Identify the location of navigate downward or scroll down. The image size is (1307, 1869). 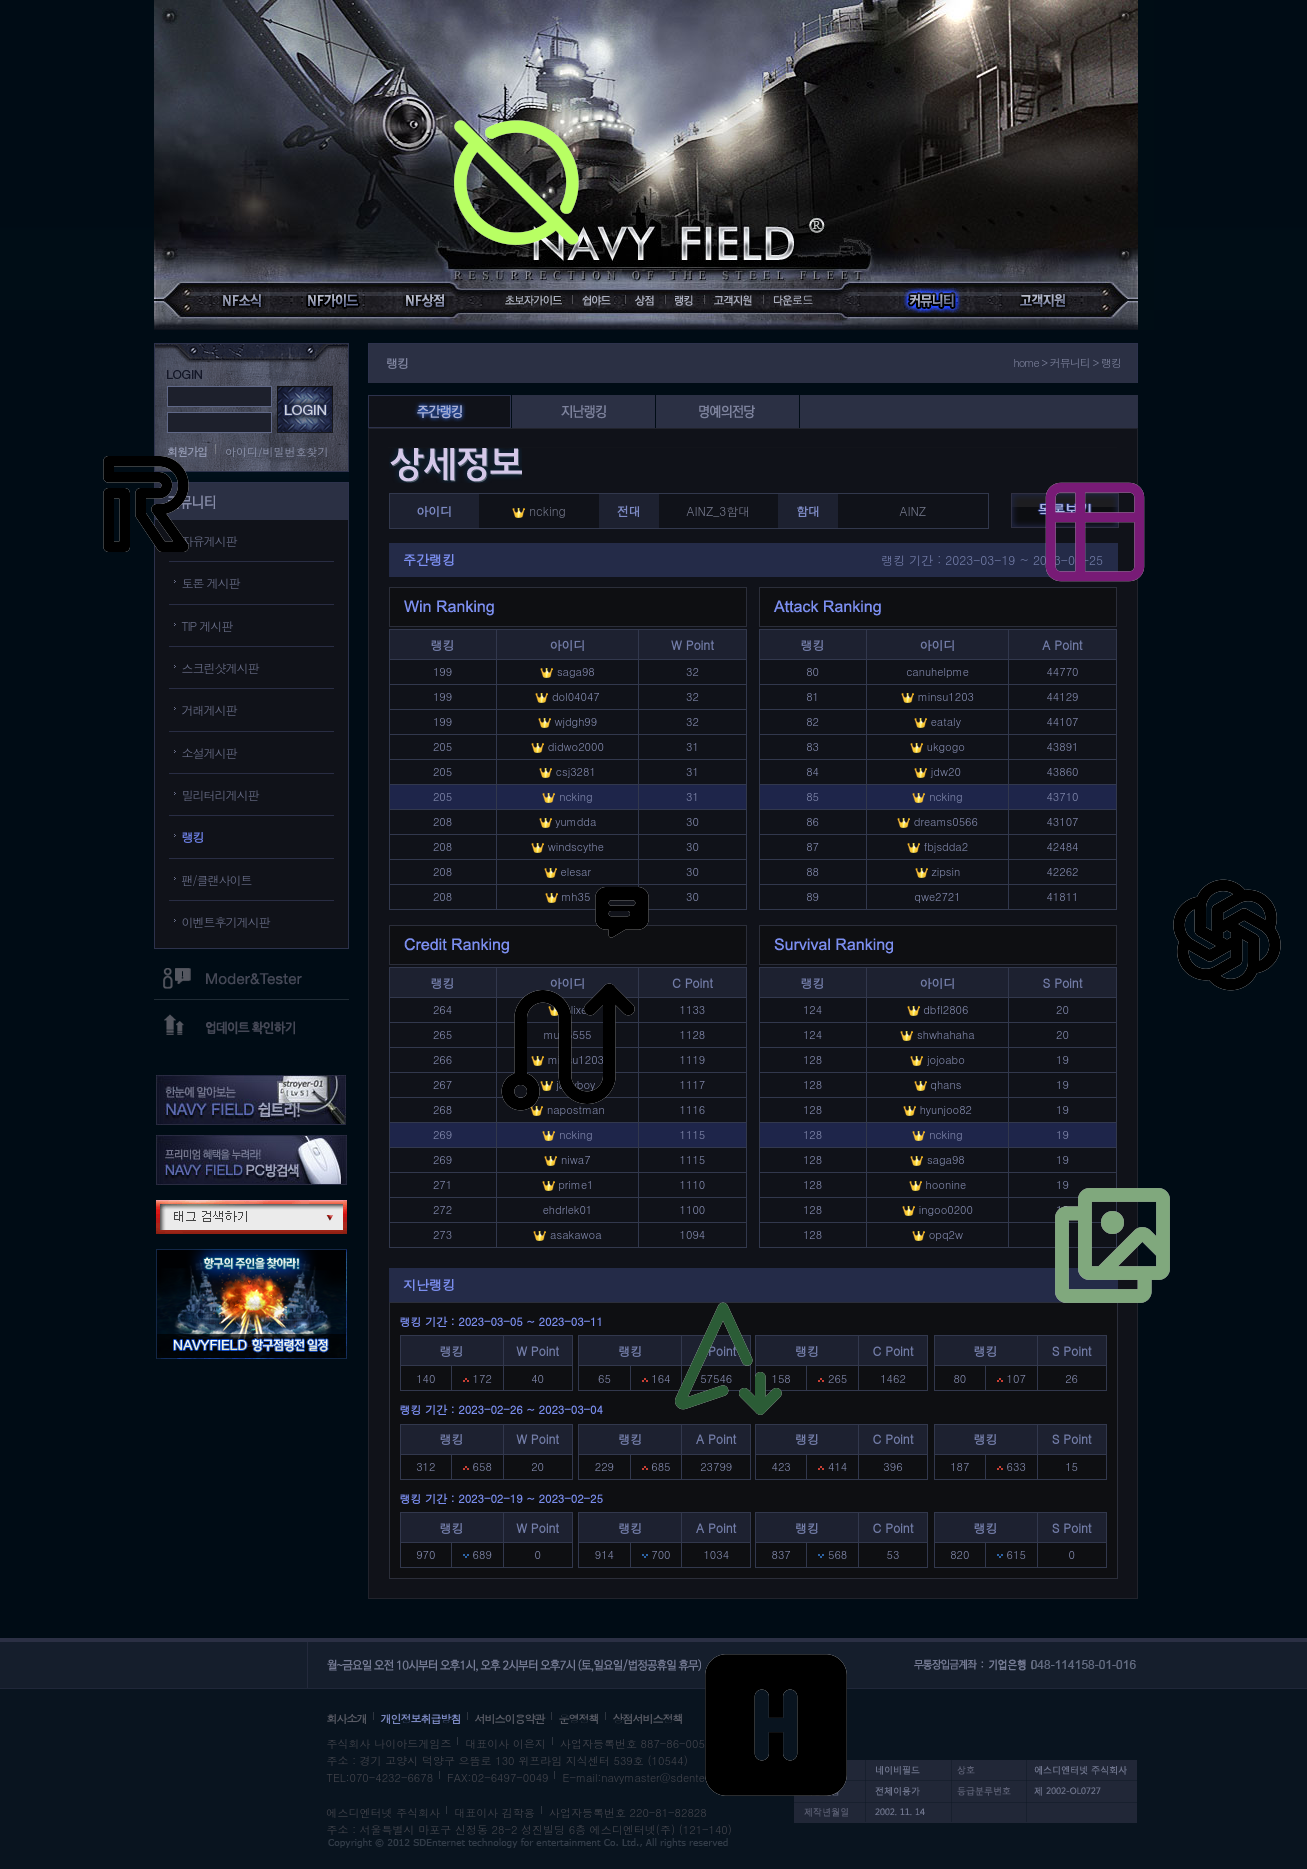
(723, 1356).